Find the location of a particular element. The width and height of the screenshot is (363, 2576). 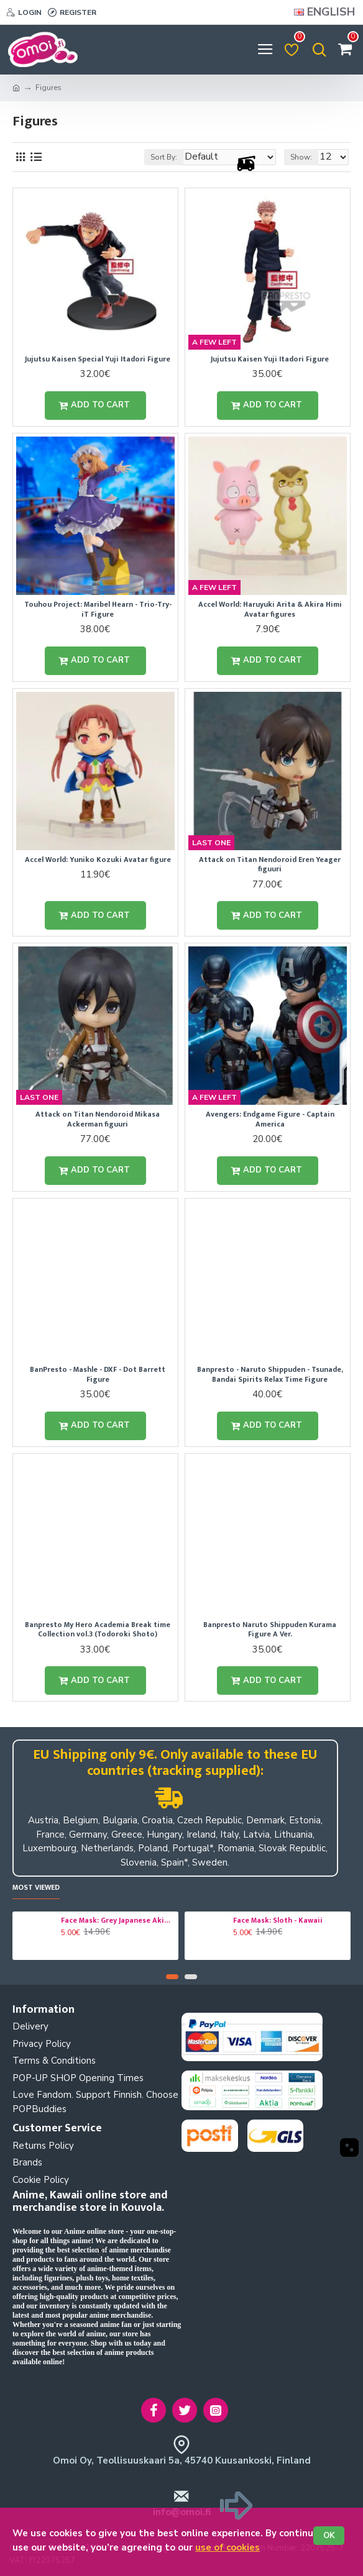

indicates a keyboard shortcut or hotkey is located at coordinates (101, 2250).